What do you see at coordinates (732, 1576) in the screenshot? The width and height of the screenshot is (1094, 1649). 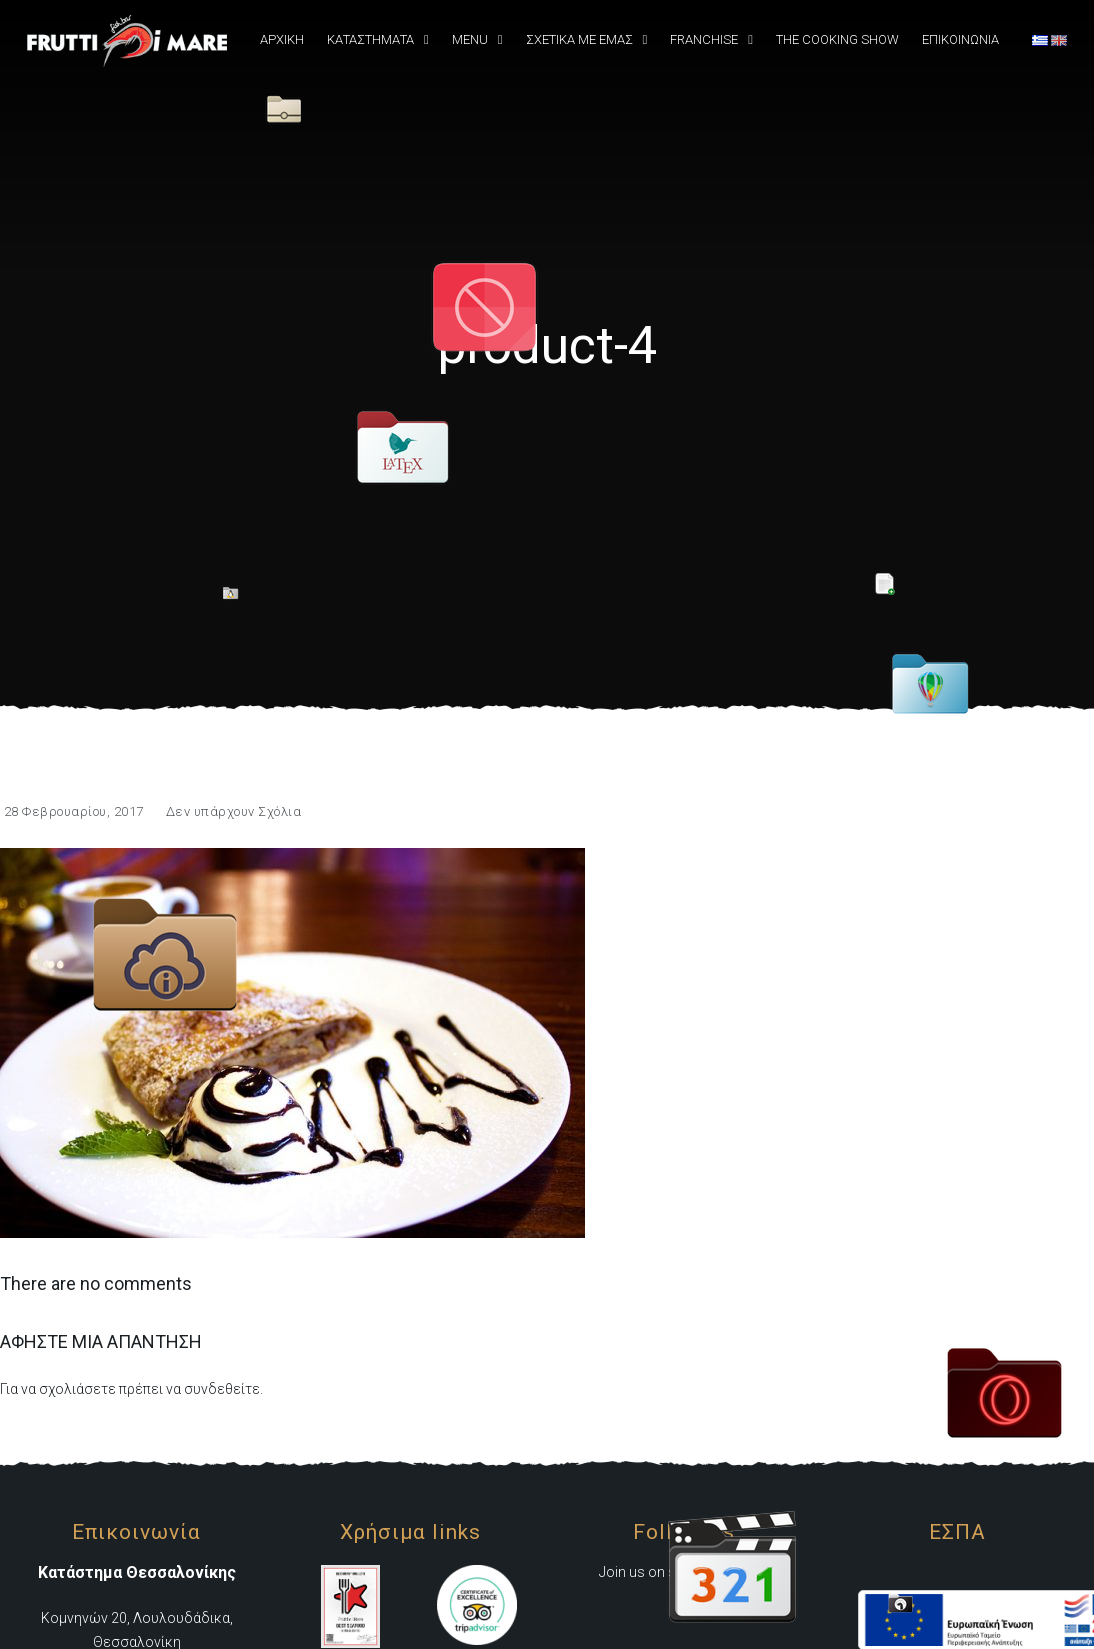 I see `open folder containing media player classic files` at bounding box center [732, 1576].